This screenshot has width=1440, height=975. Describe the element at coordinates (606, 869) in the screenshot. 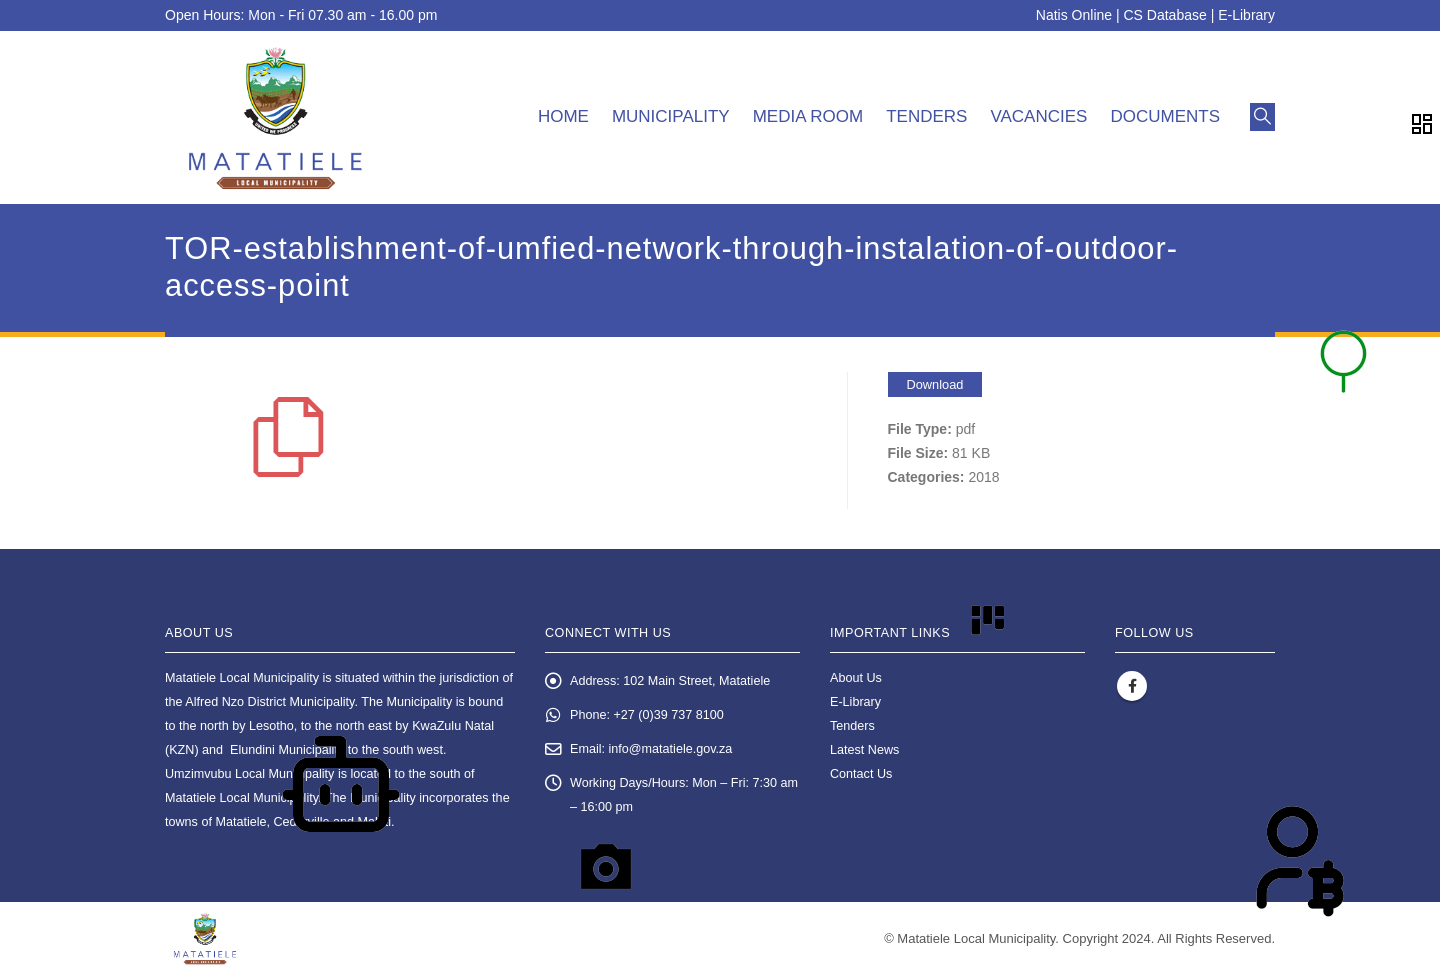

I see `take a photo` at that location.